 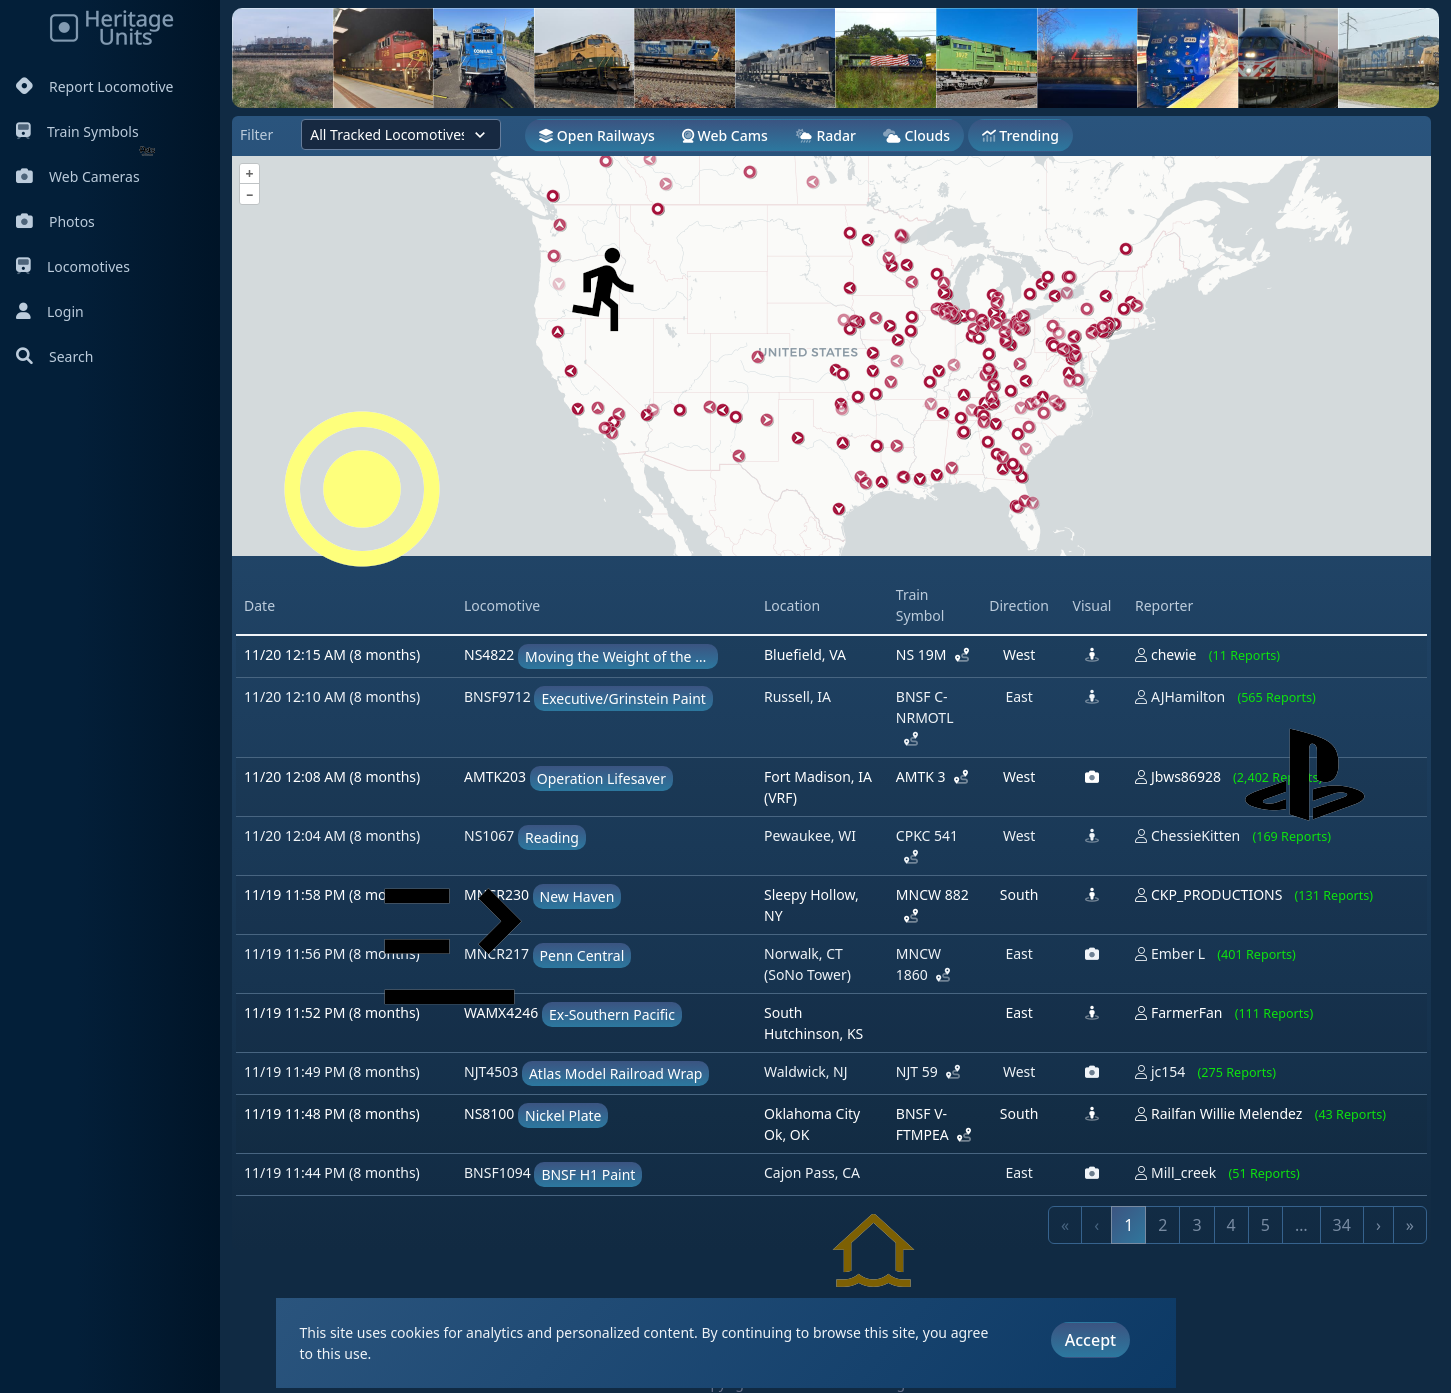 I want to click on indicates flood warning or alert, so click(x=873, y=1253).